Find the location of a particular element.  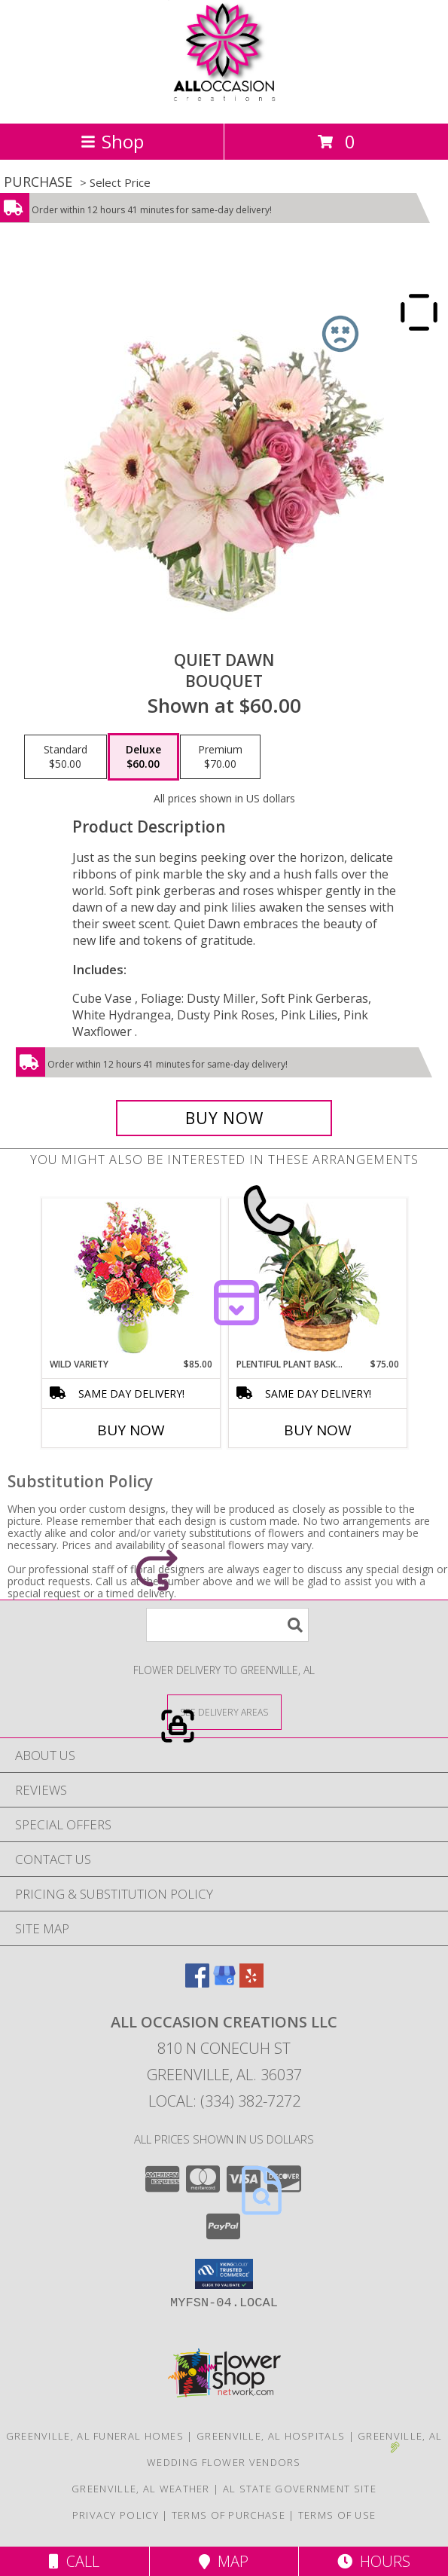

access plumbing or maintenance tools is located at coordinates (395, 2447).